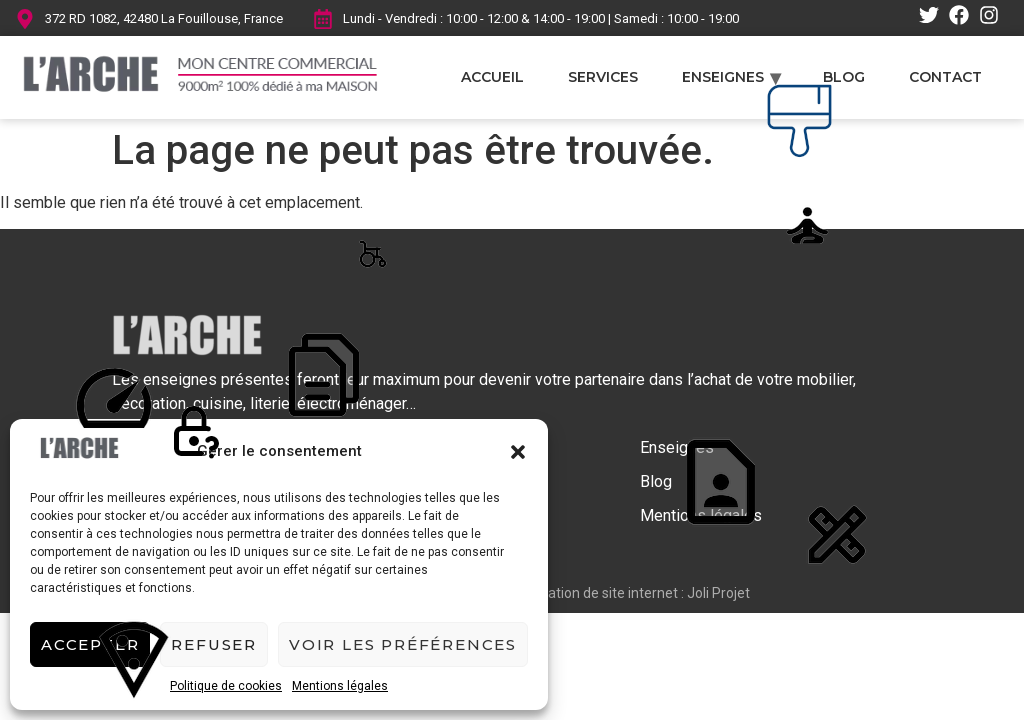 This screenshot has height=720, width=1024. Describe the element at coordinates (799, 119) in the screenshot. I see `access painting or brush tools` at that location.